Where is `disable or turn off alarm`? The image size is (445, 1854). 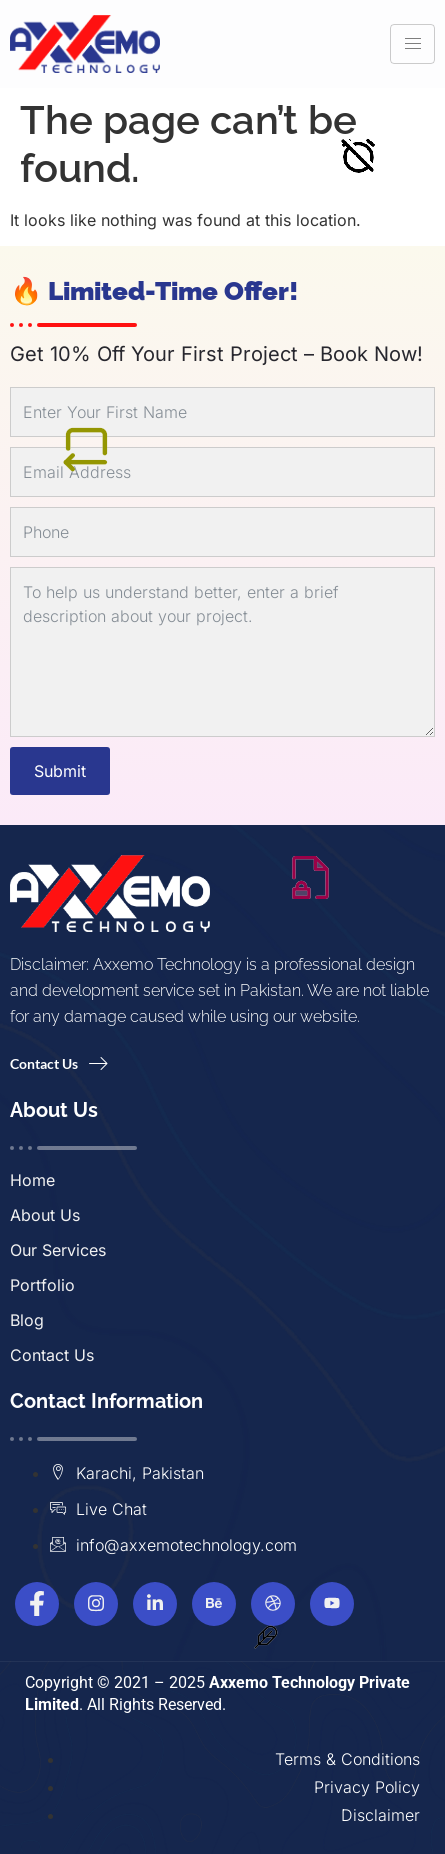 disable or turn off alarm is located at coordinates (358, 155).